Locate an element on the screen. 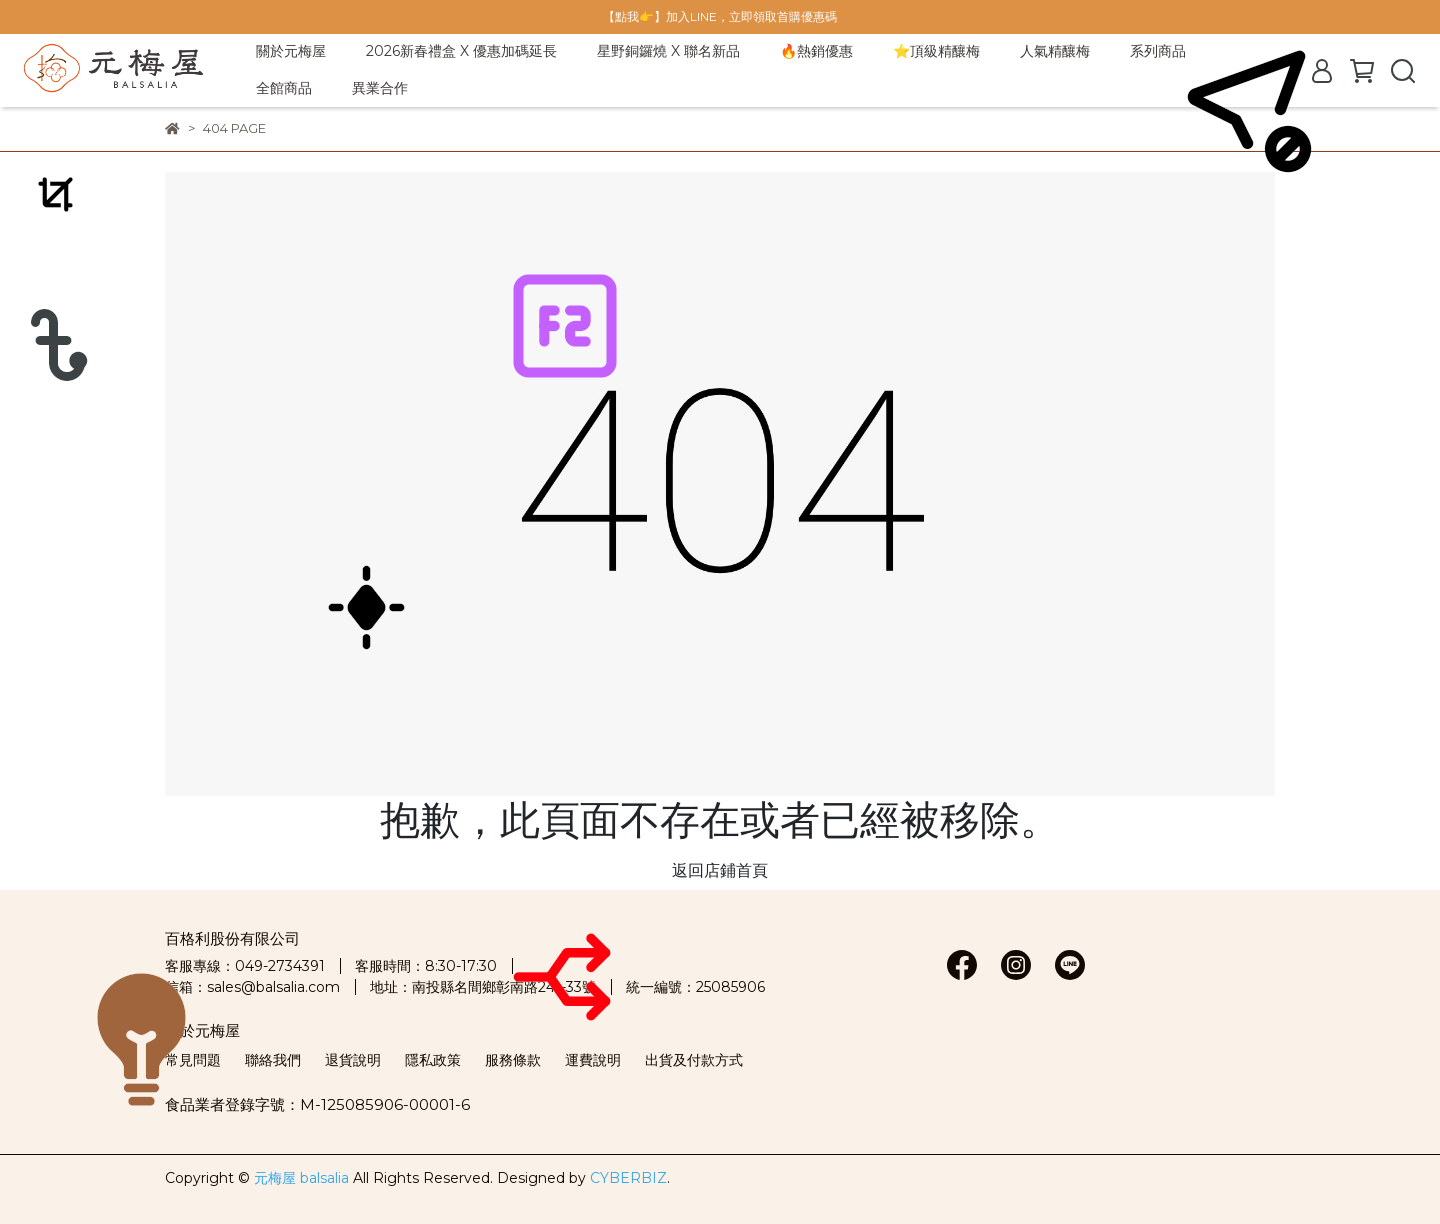 Image resolution: width=1440 pixels, height=1224 pixels. indicates bangladeshi taka currency is located at coordinates (58, 345).